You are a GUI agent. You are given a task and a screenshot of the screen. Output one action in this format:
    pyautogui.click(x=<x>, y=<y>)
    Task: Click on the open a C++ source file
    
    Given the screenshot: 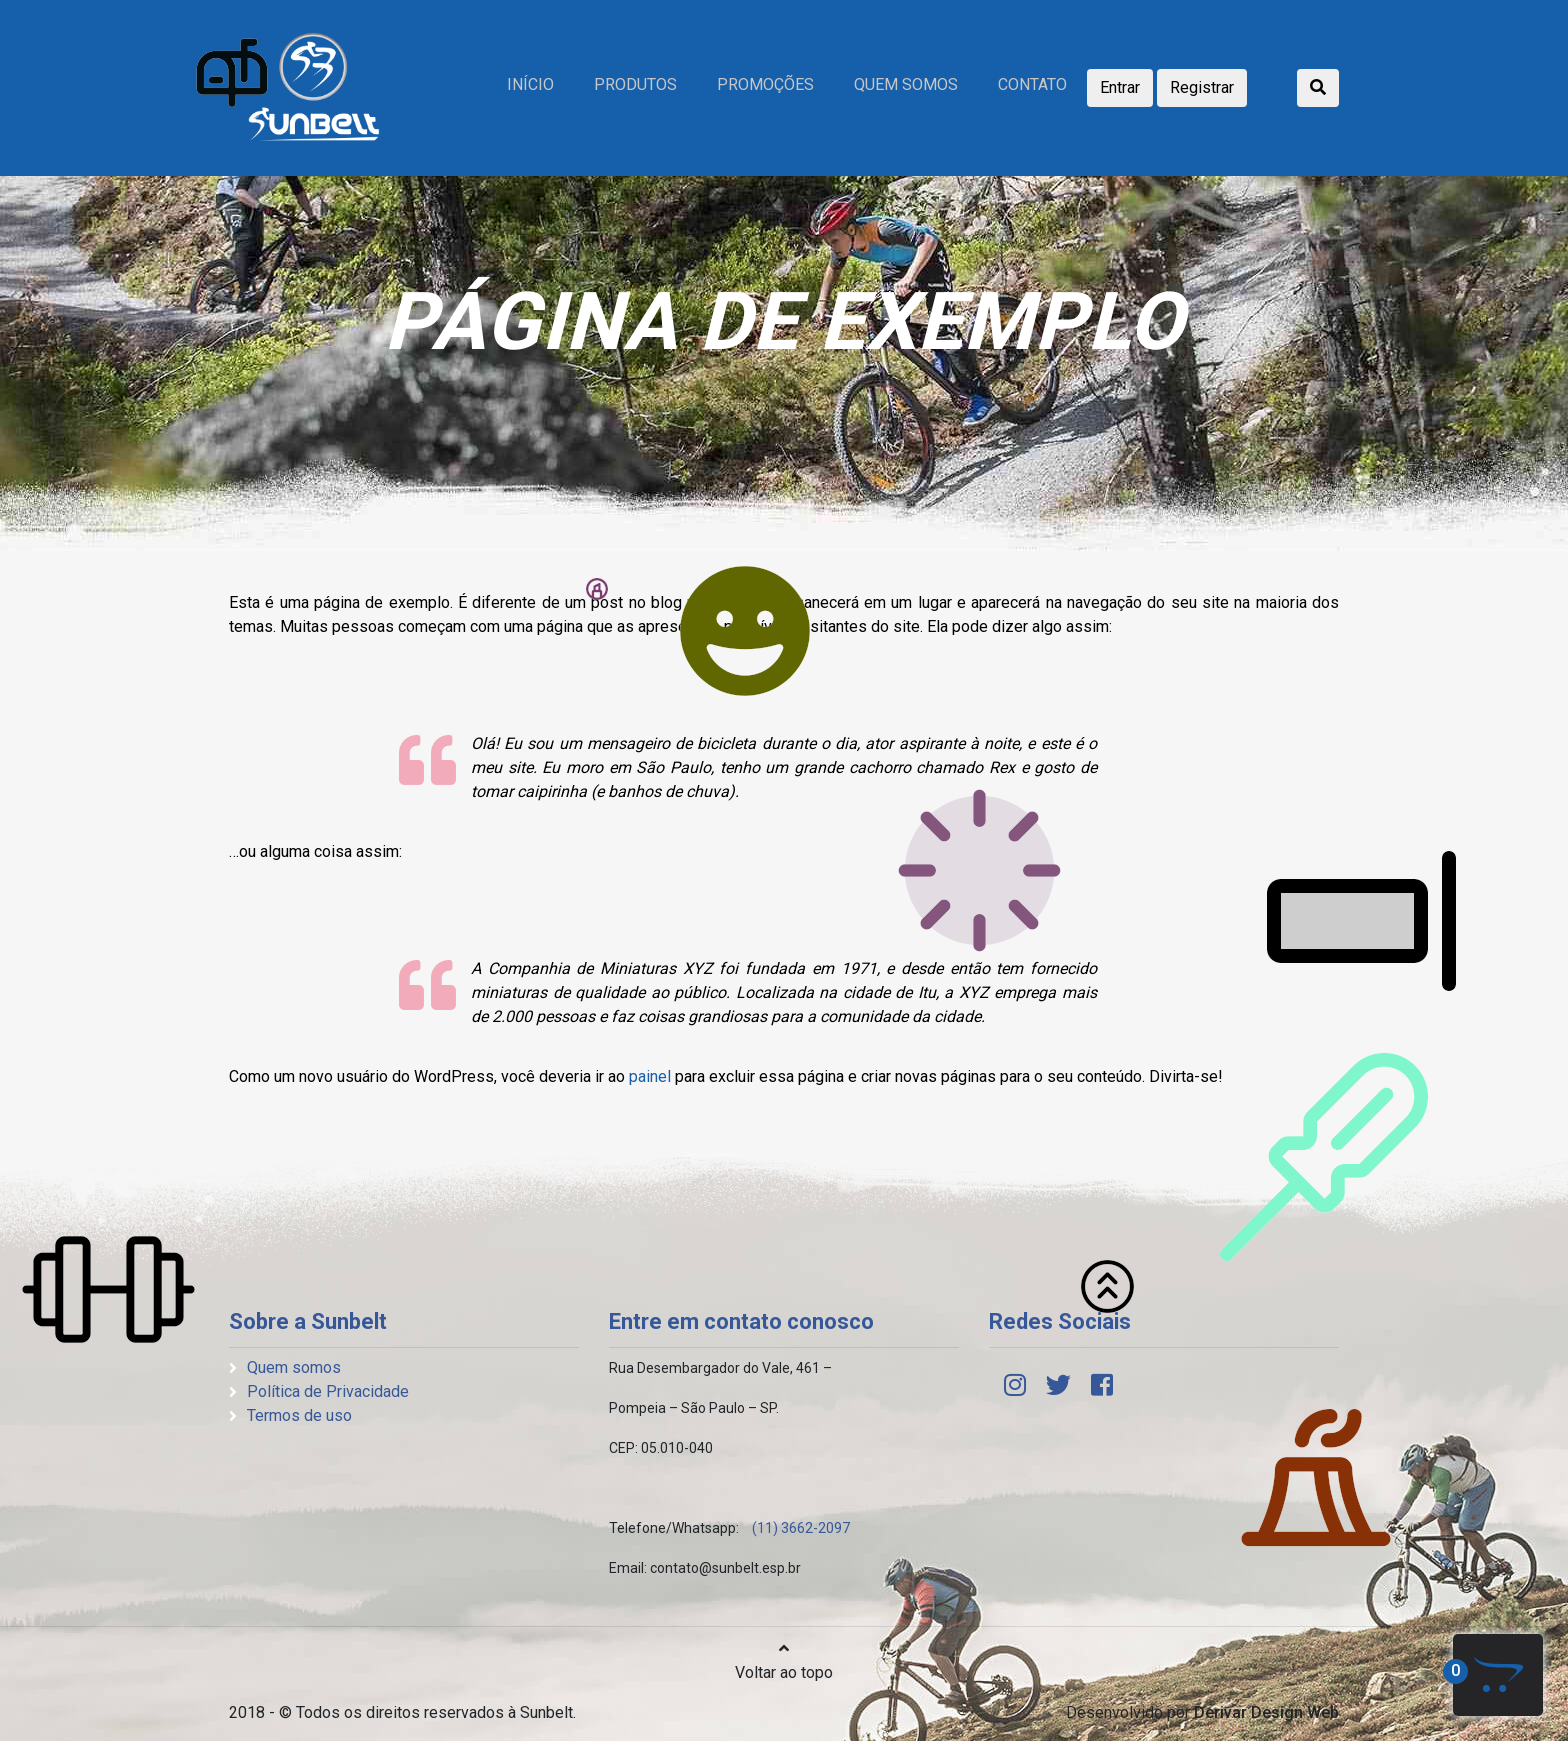 What is the action you would take?
    pyautogui.click(x=692, y=244)
    